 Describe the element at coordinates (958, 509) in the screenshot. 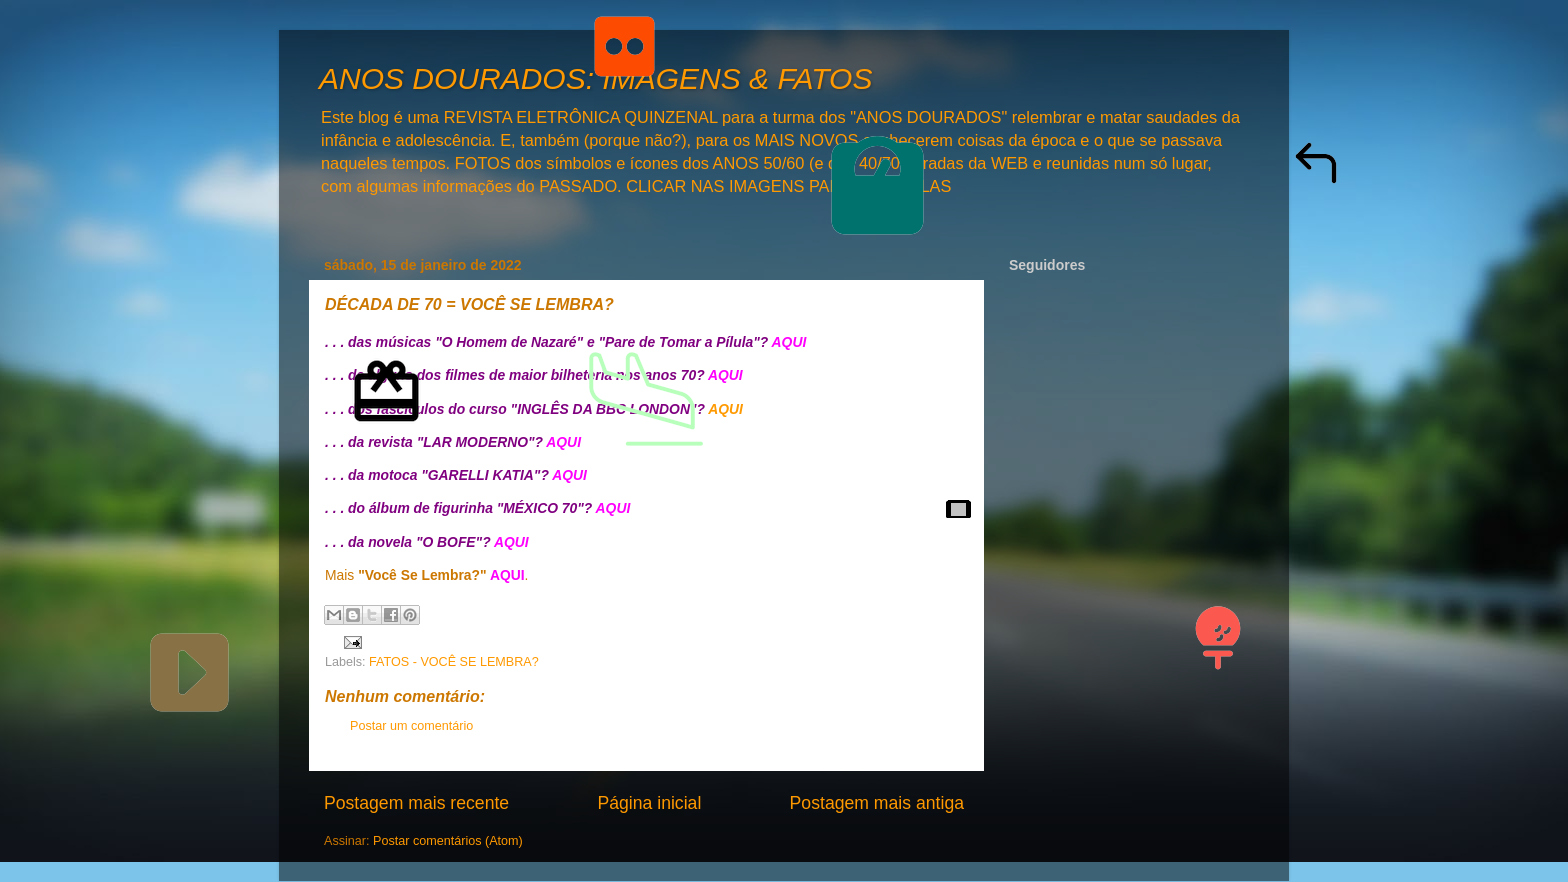

I see `switch to tablet view or layout` at that location.